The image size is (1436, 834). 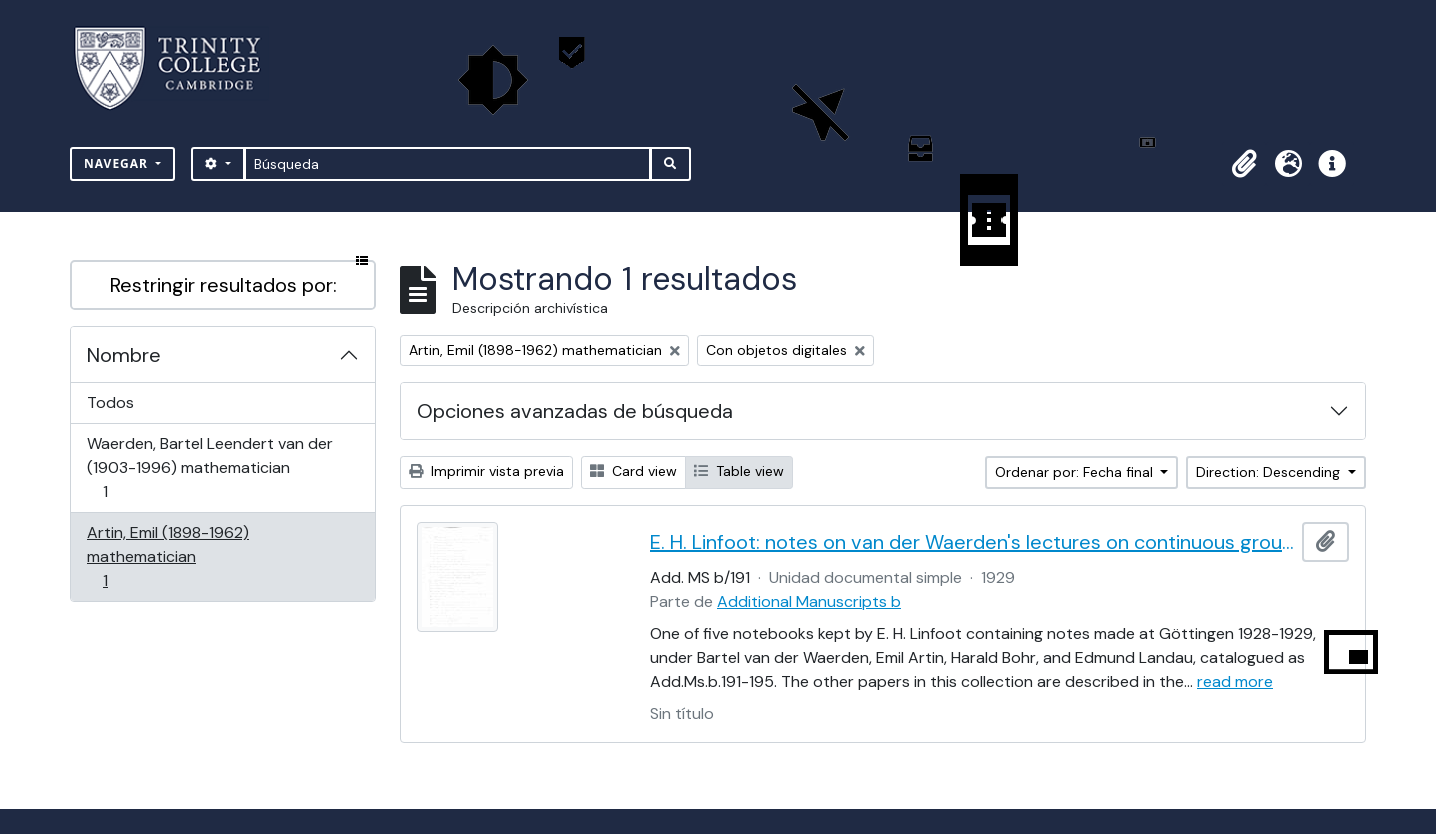 What do you see at coordinates (920, 148) in the screenshot?
I see `access stacked file trays or inbox folders` at bounding box center [920, 148].